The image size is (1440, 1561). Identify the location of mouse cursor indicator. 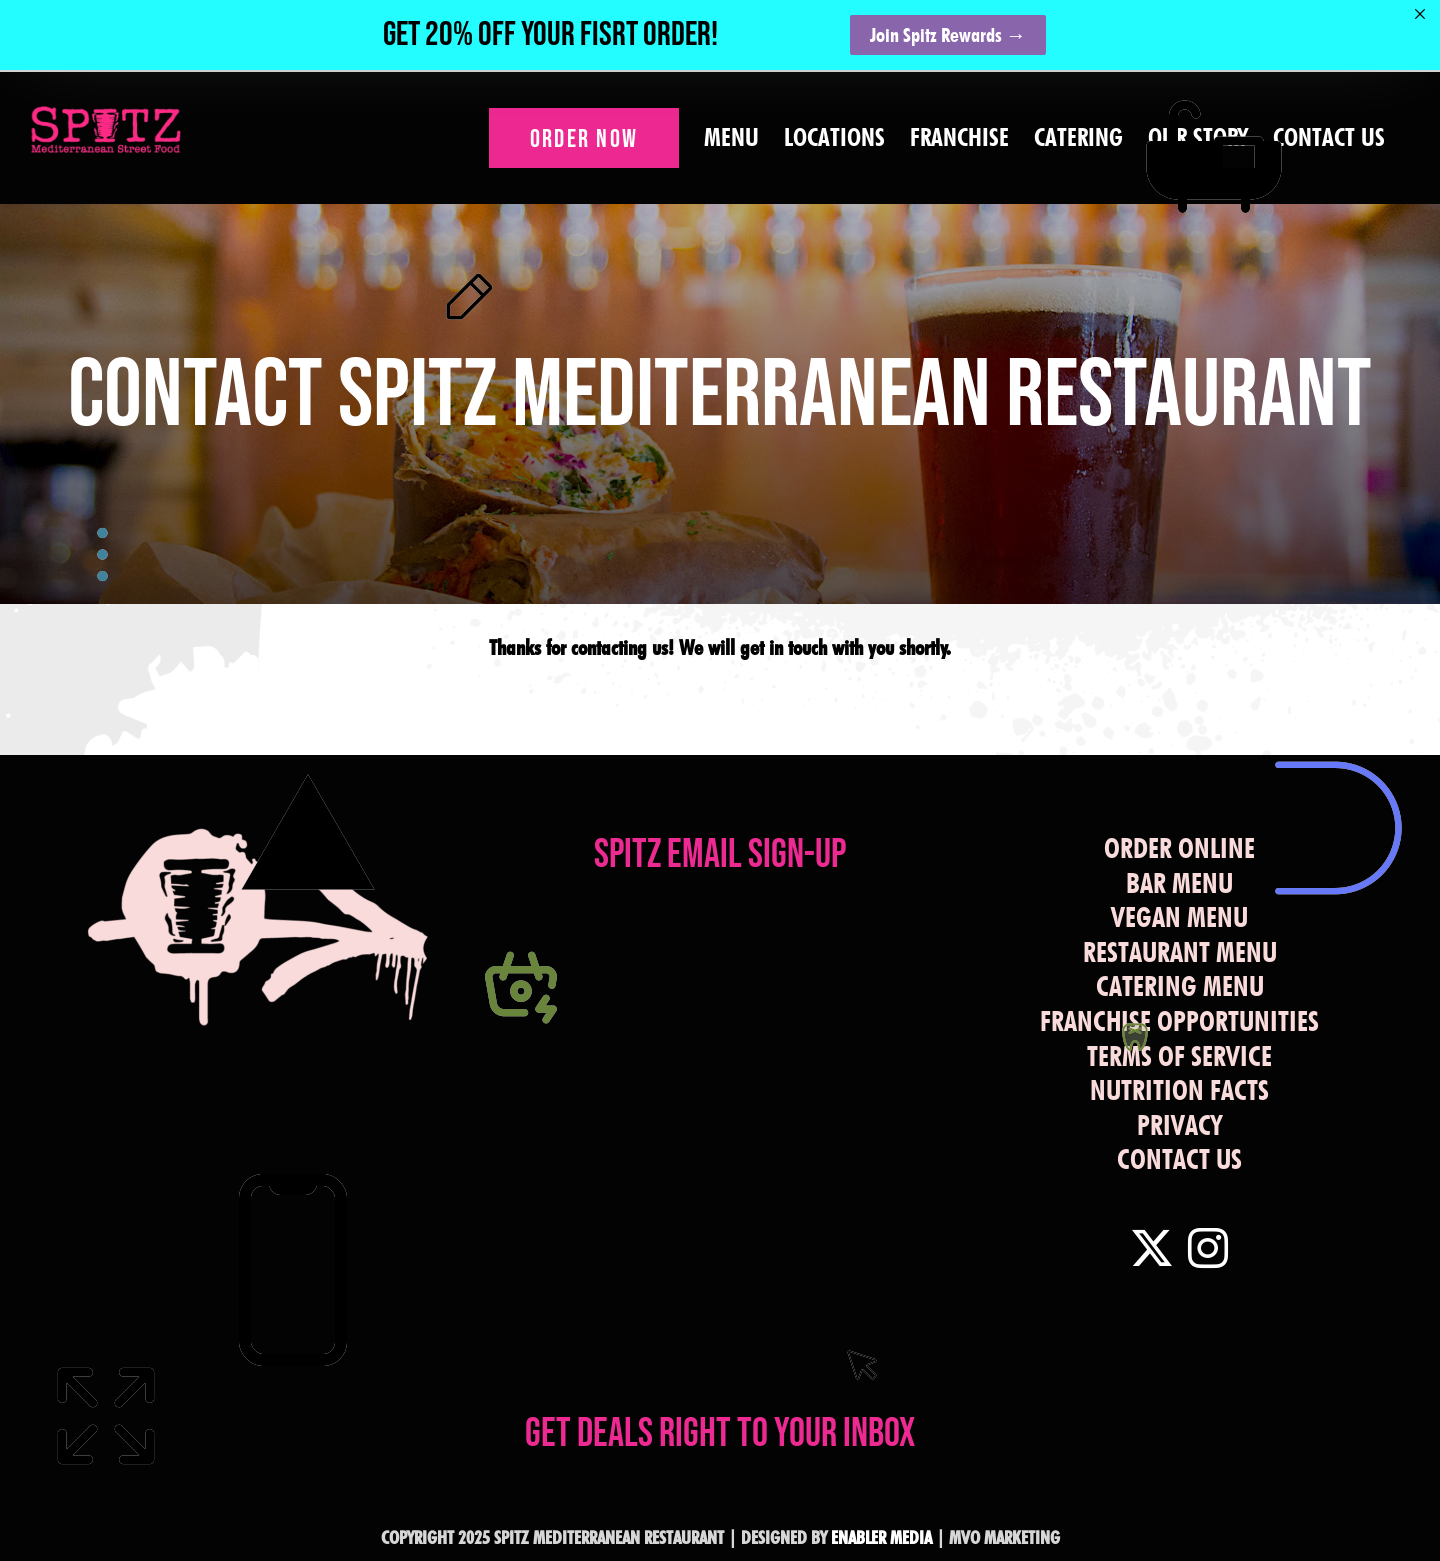
(862, 1365).